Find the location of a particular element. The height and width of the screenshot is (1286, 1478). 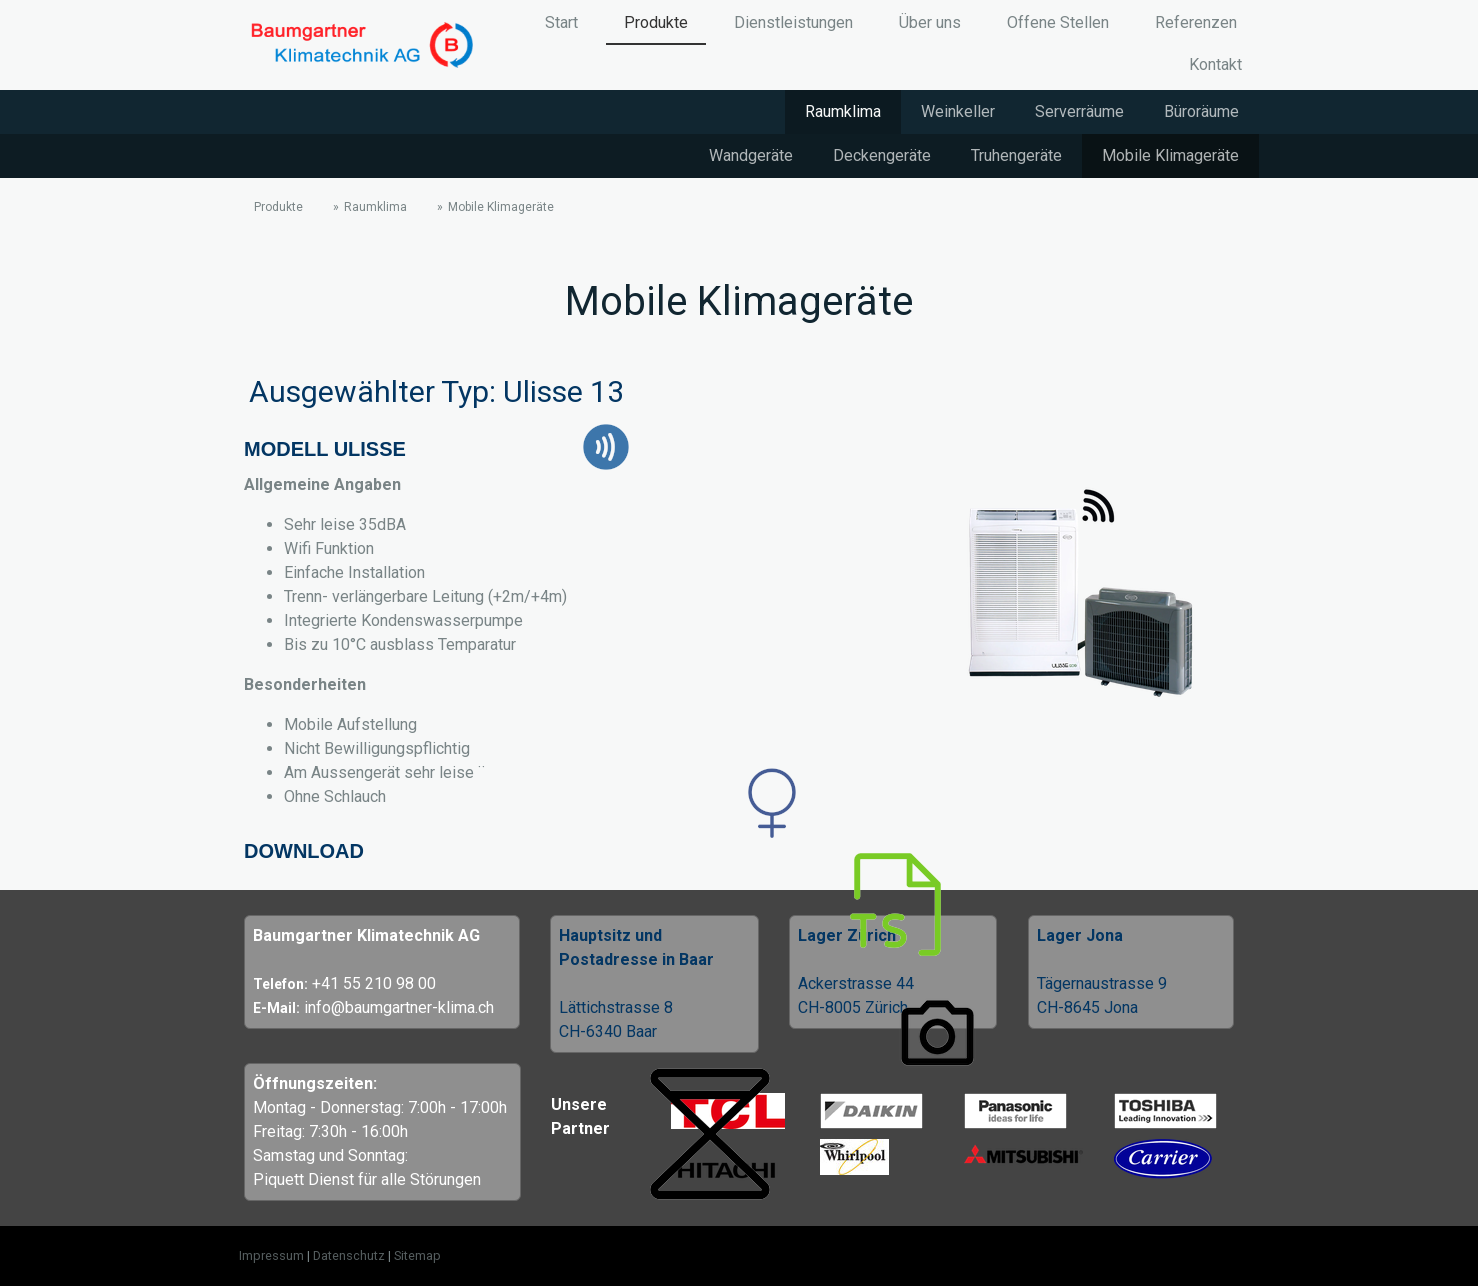

tap to pay with contactless payment is located at coordinates (606, 447).